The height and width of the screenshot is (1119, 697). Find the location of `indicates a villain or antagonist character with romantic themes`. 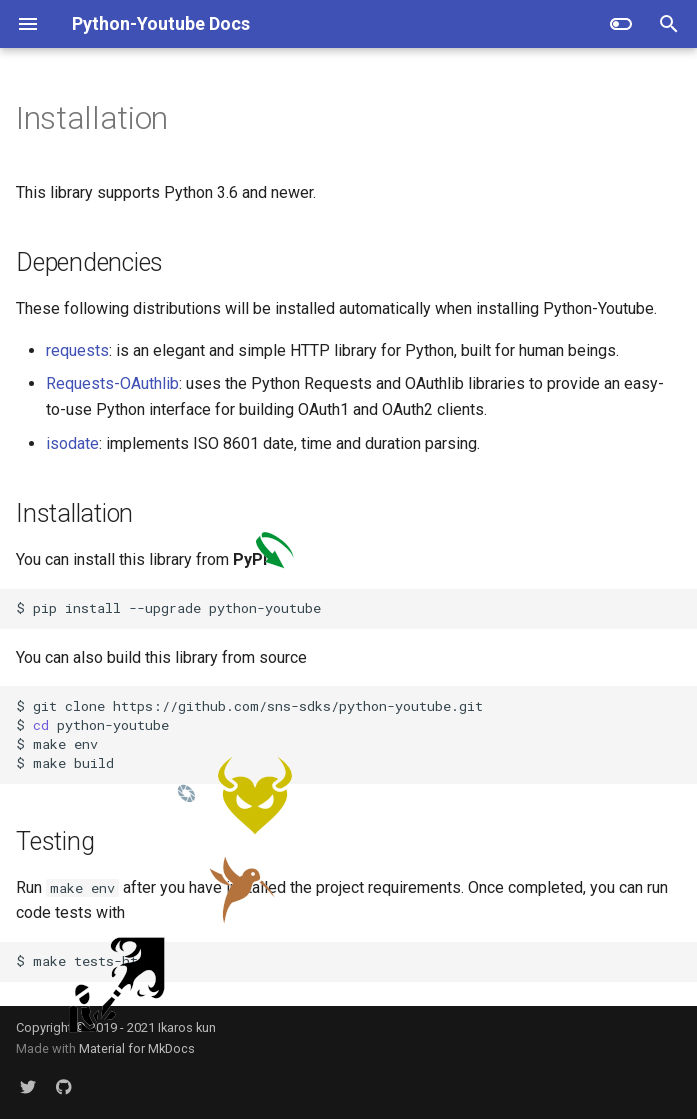

indicates a villain or antagonist character with romantic themes is located at coordinates (255, 795).